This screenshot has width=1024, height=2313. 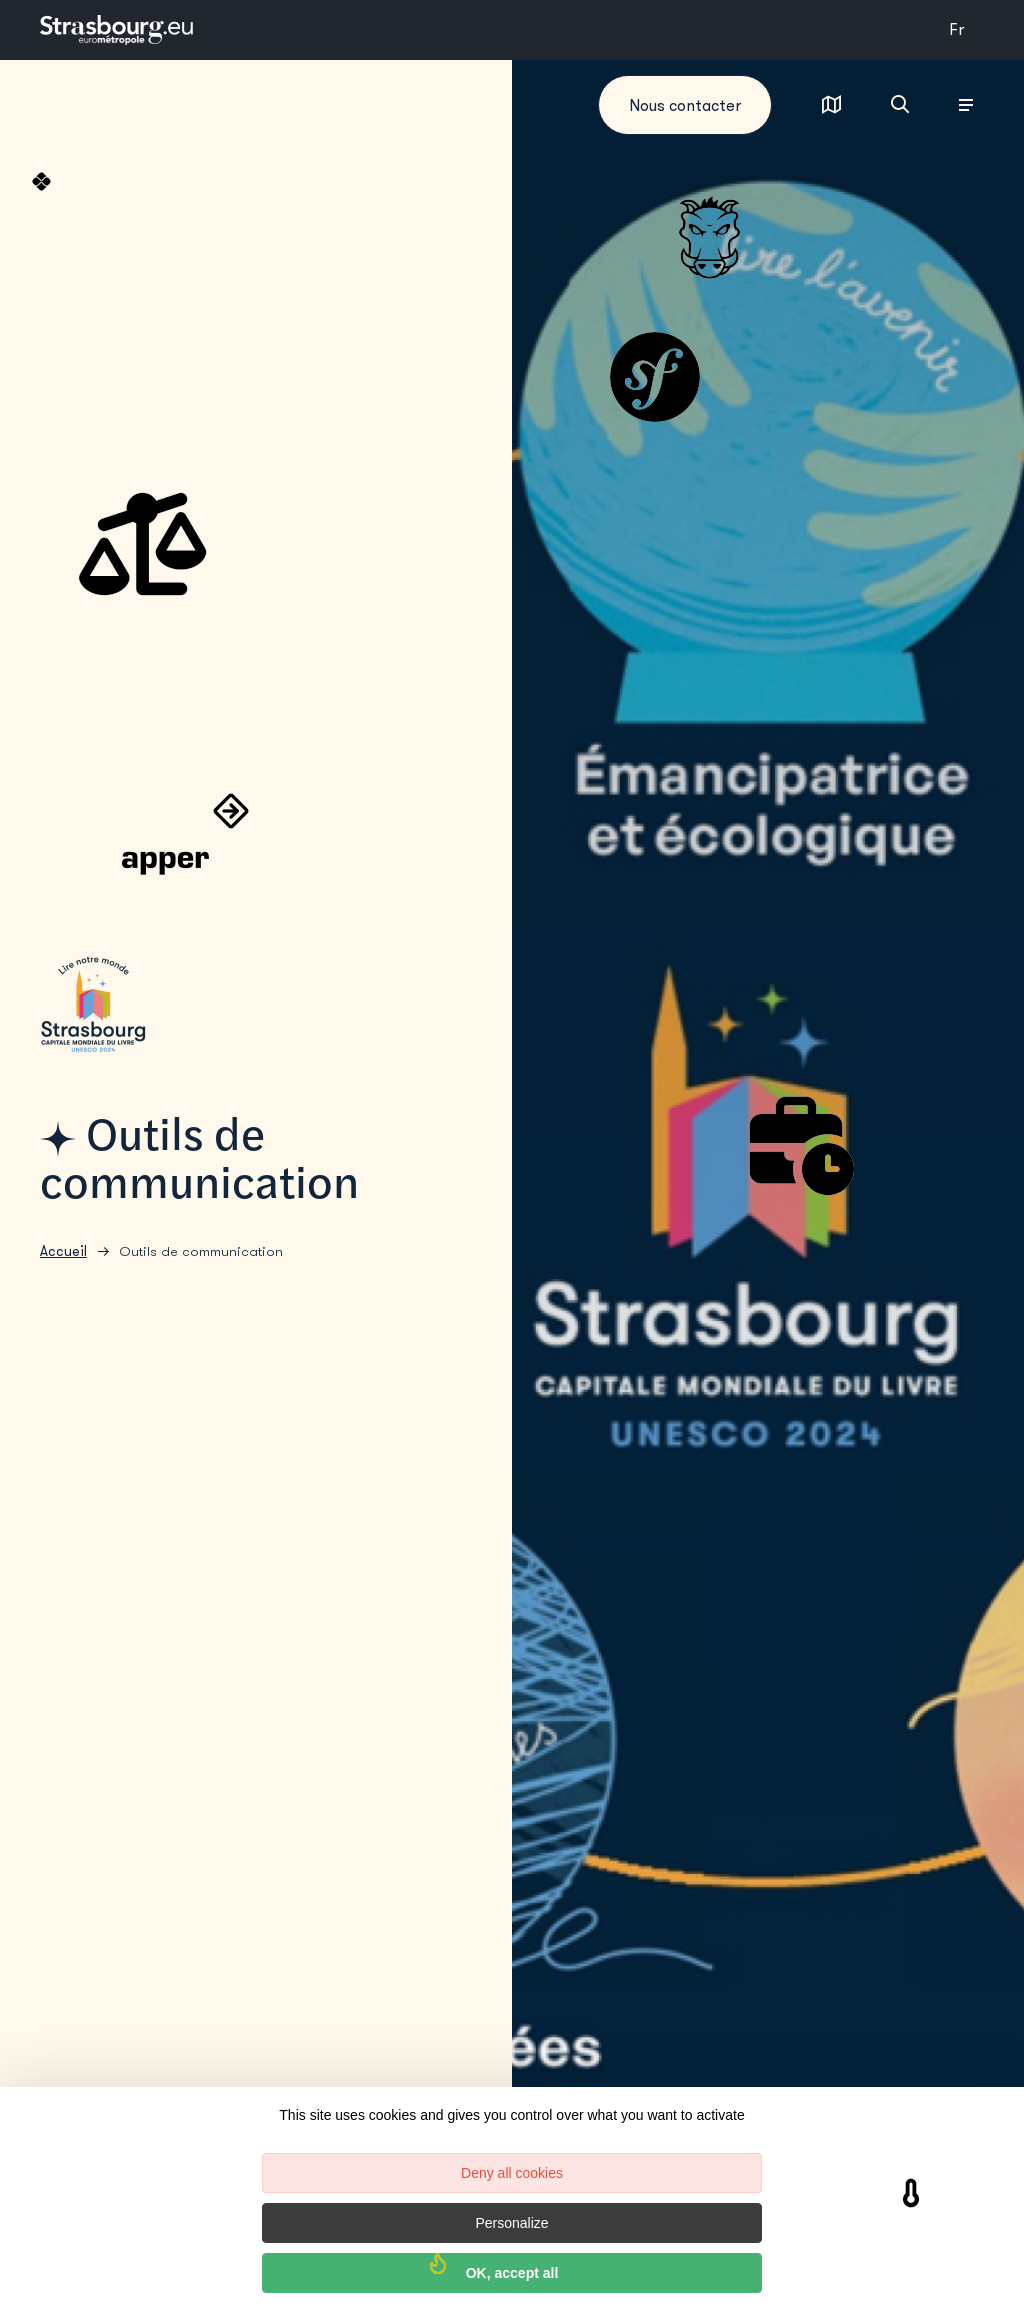 I want to click on get directions or navigation guidance, so click(x=231, y=811).